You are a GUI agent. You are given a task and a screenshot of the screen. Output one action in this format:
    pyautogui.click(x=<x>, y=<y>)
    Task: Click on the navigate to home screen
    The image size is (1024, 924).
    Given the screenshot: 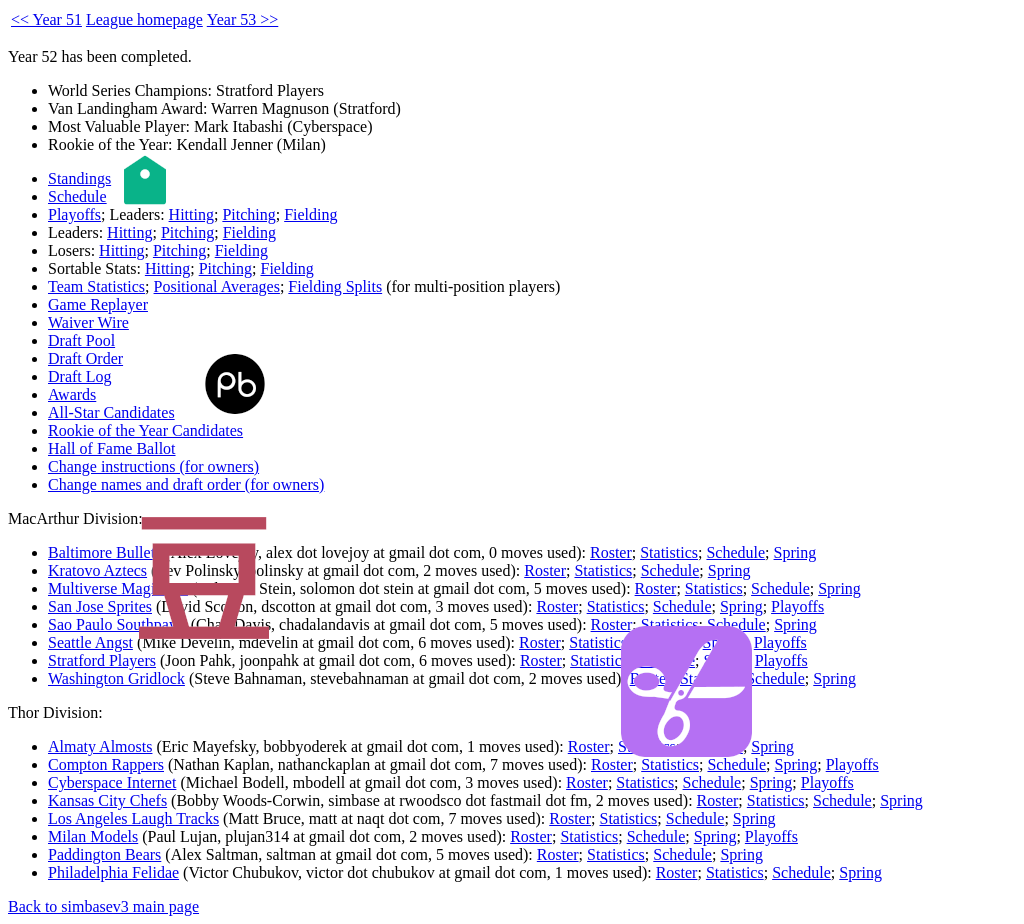 What is the action you would take?
    pyautogui.click(x=145, y=181)
    